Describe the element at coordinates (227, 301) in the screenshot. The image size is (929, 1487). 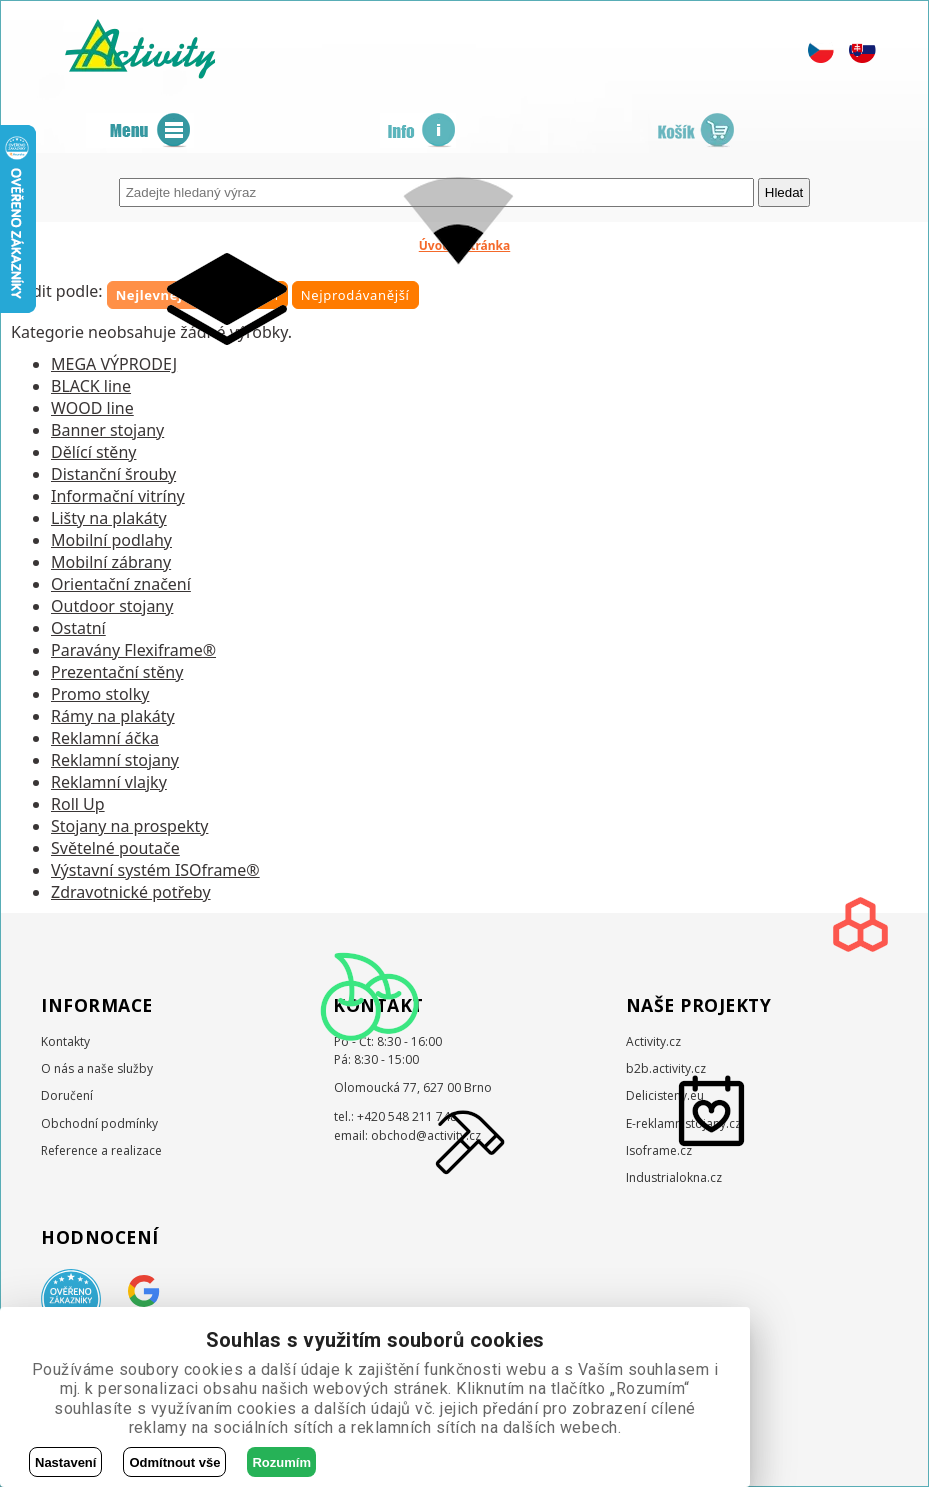
I see `view layers or stacked content` at that location.